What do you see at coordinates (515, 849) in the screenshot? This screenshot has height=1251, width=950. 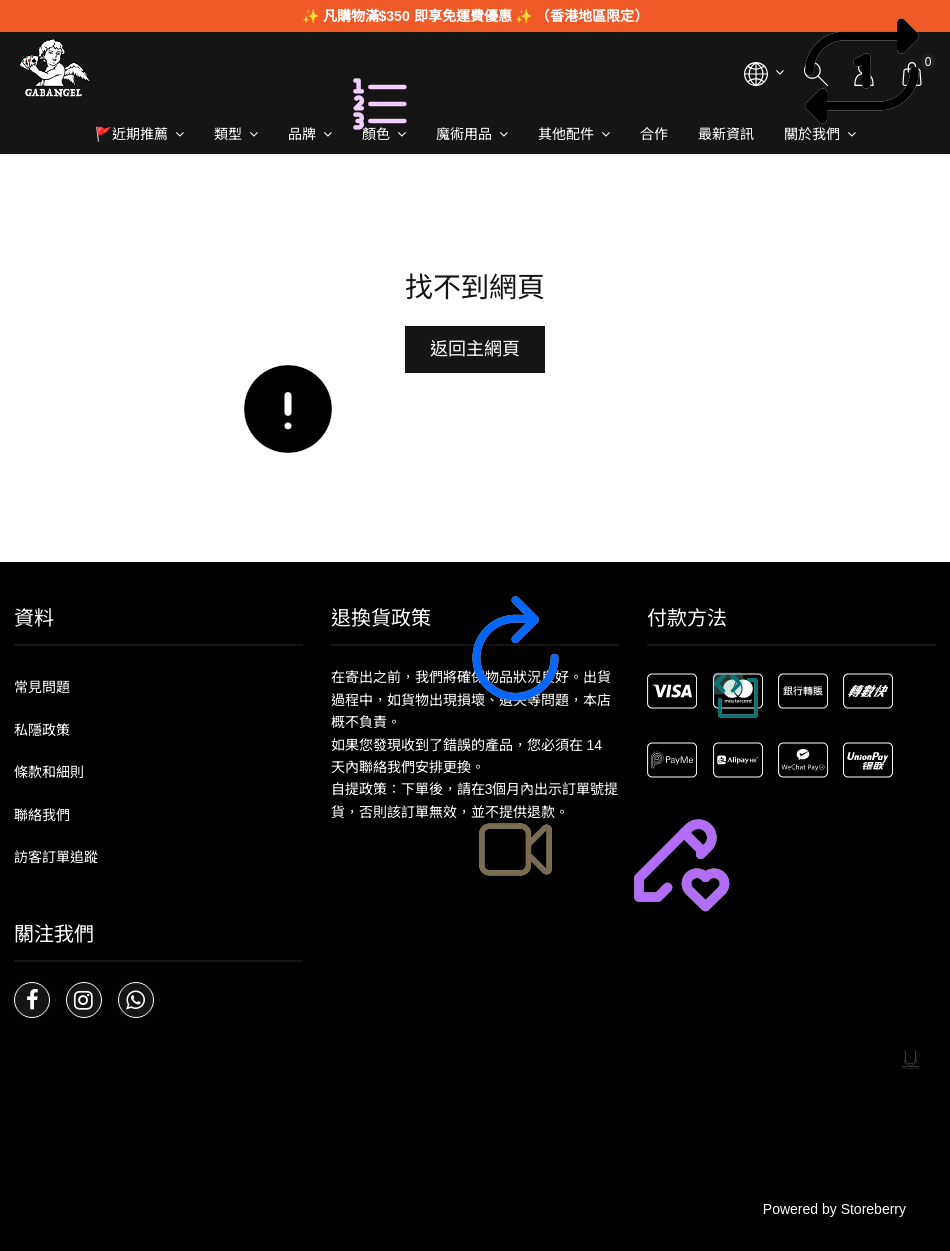 I see `start a video call` at bounding box center [515, 849].